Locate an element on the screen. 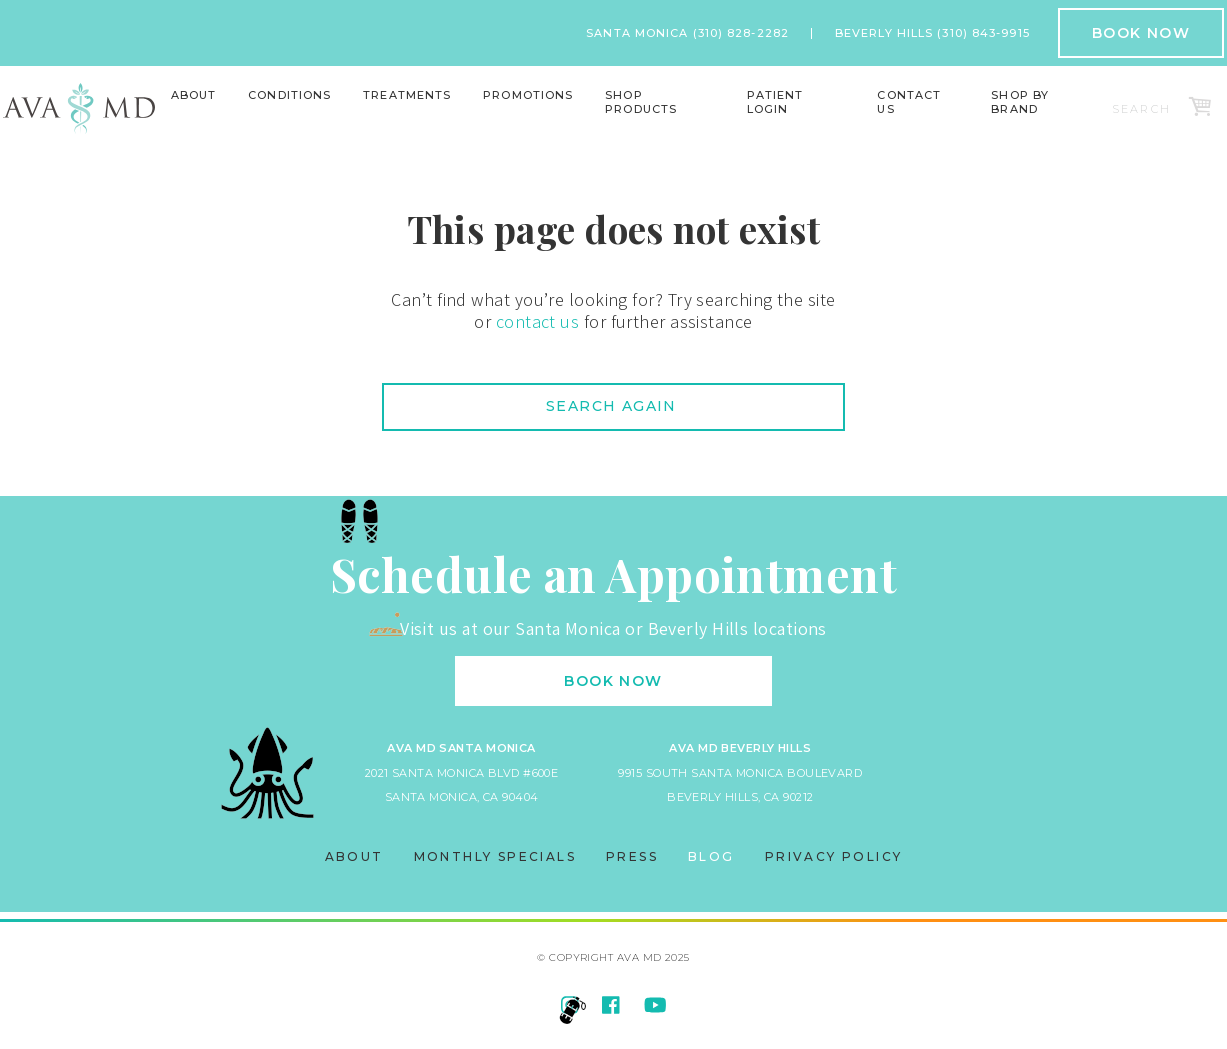  select flash grenade weapon or equipment is located at coordinates (572, 1010).